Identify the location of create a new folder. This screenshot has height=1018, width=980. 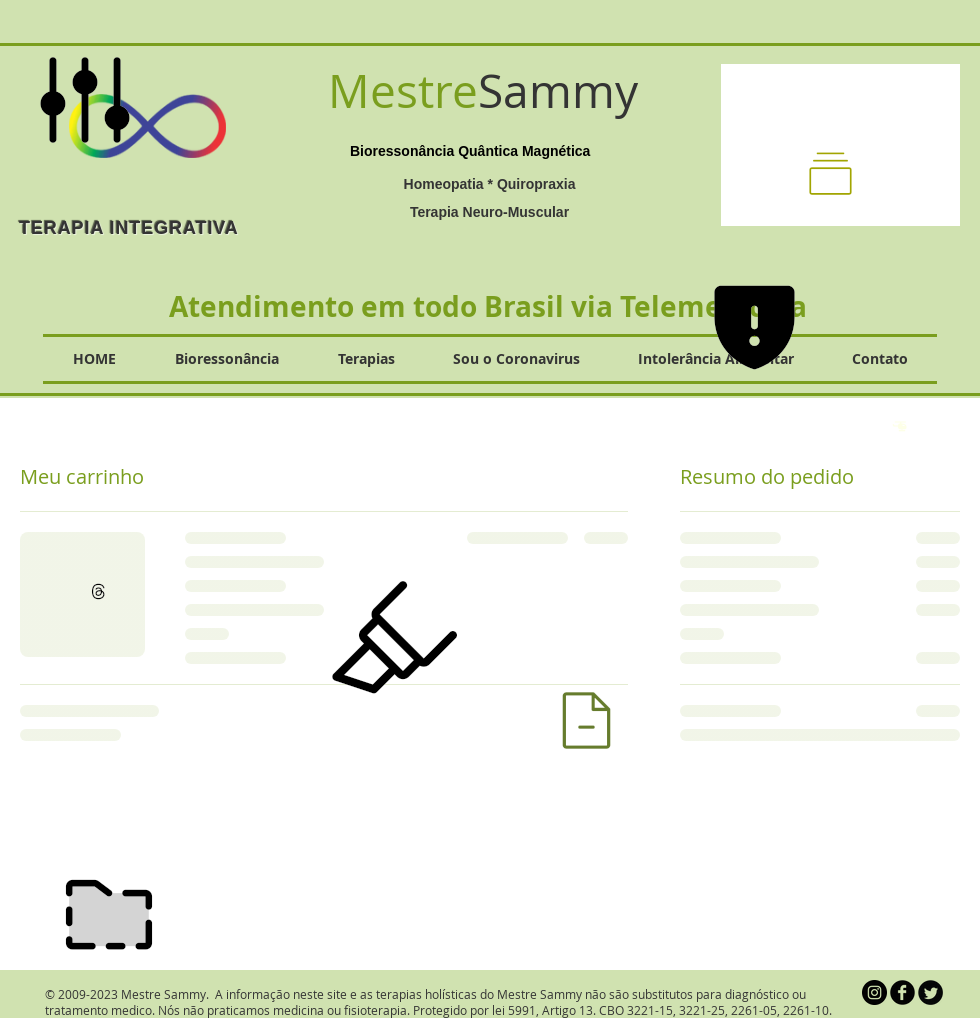
(109, 913).